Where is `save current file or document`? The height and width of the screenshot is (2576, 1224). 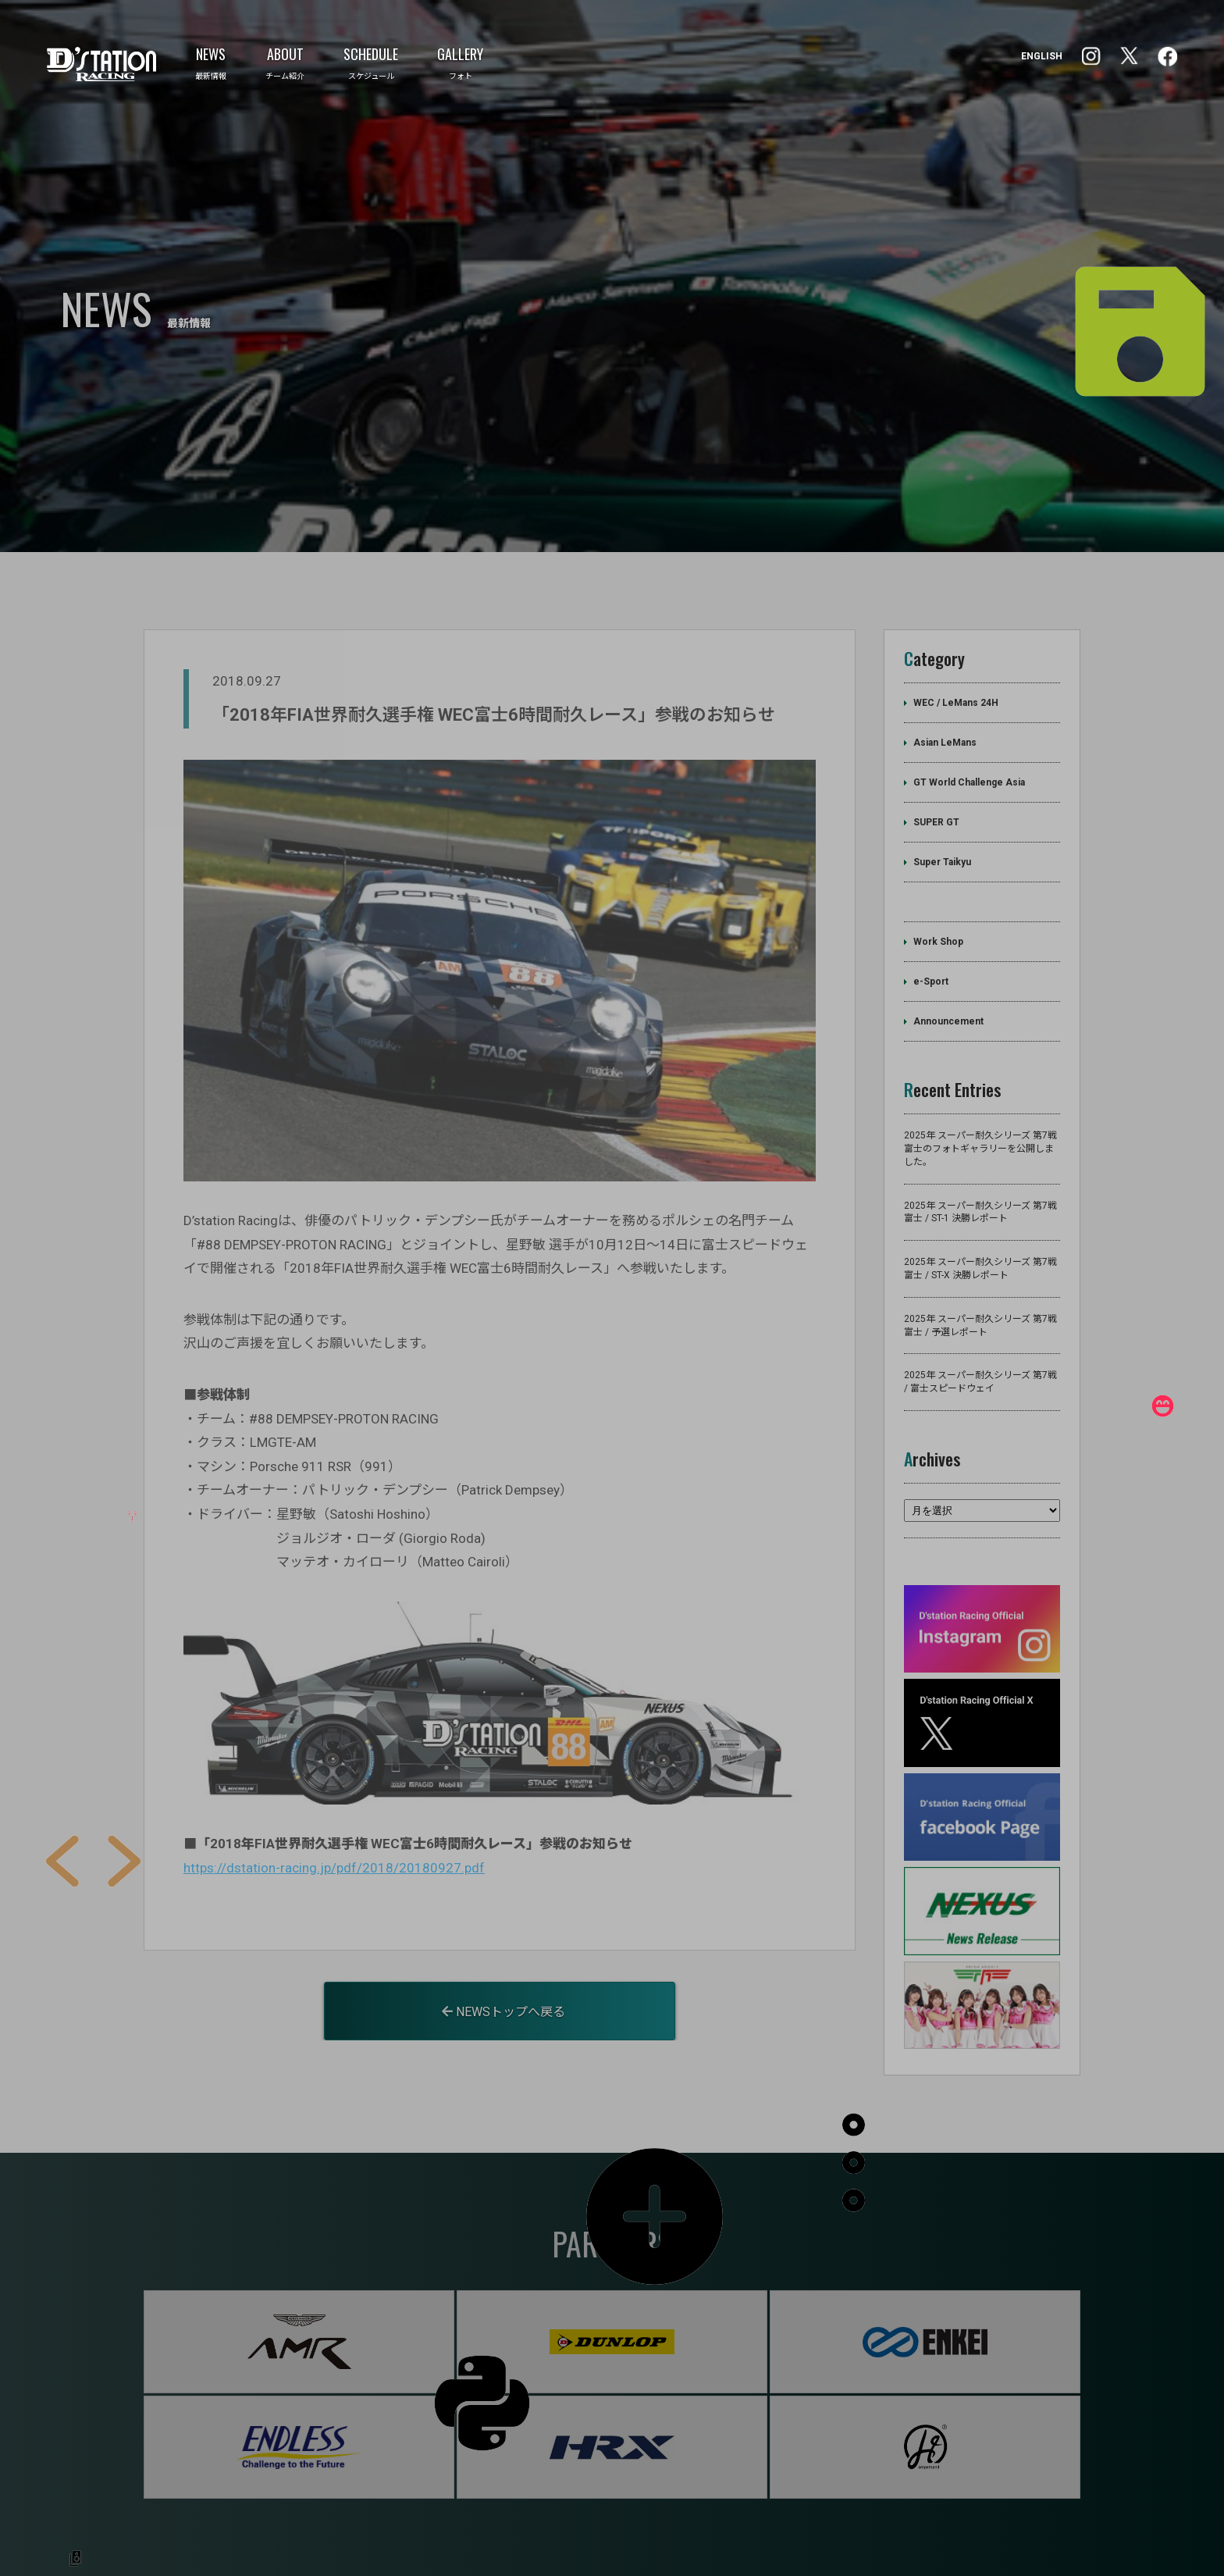
save current file or document is located at coordinates (1140, 331).